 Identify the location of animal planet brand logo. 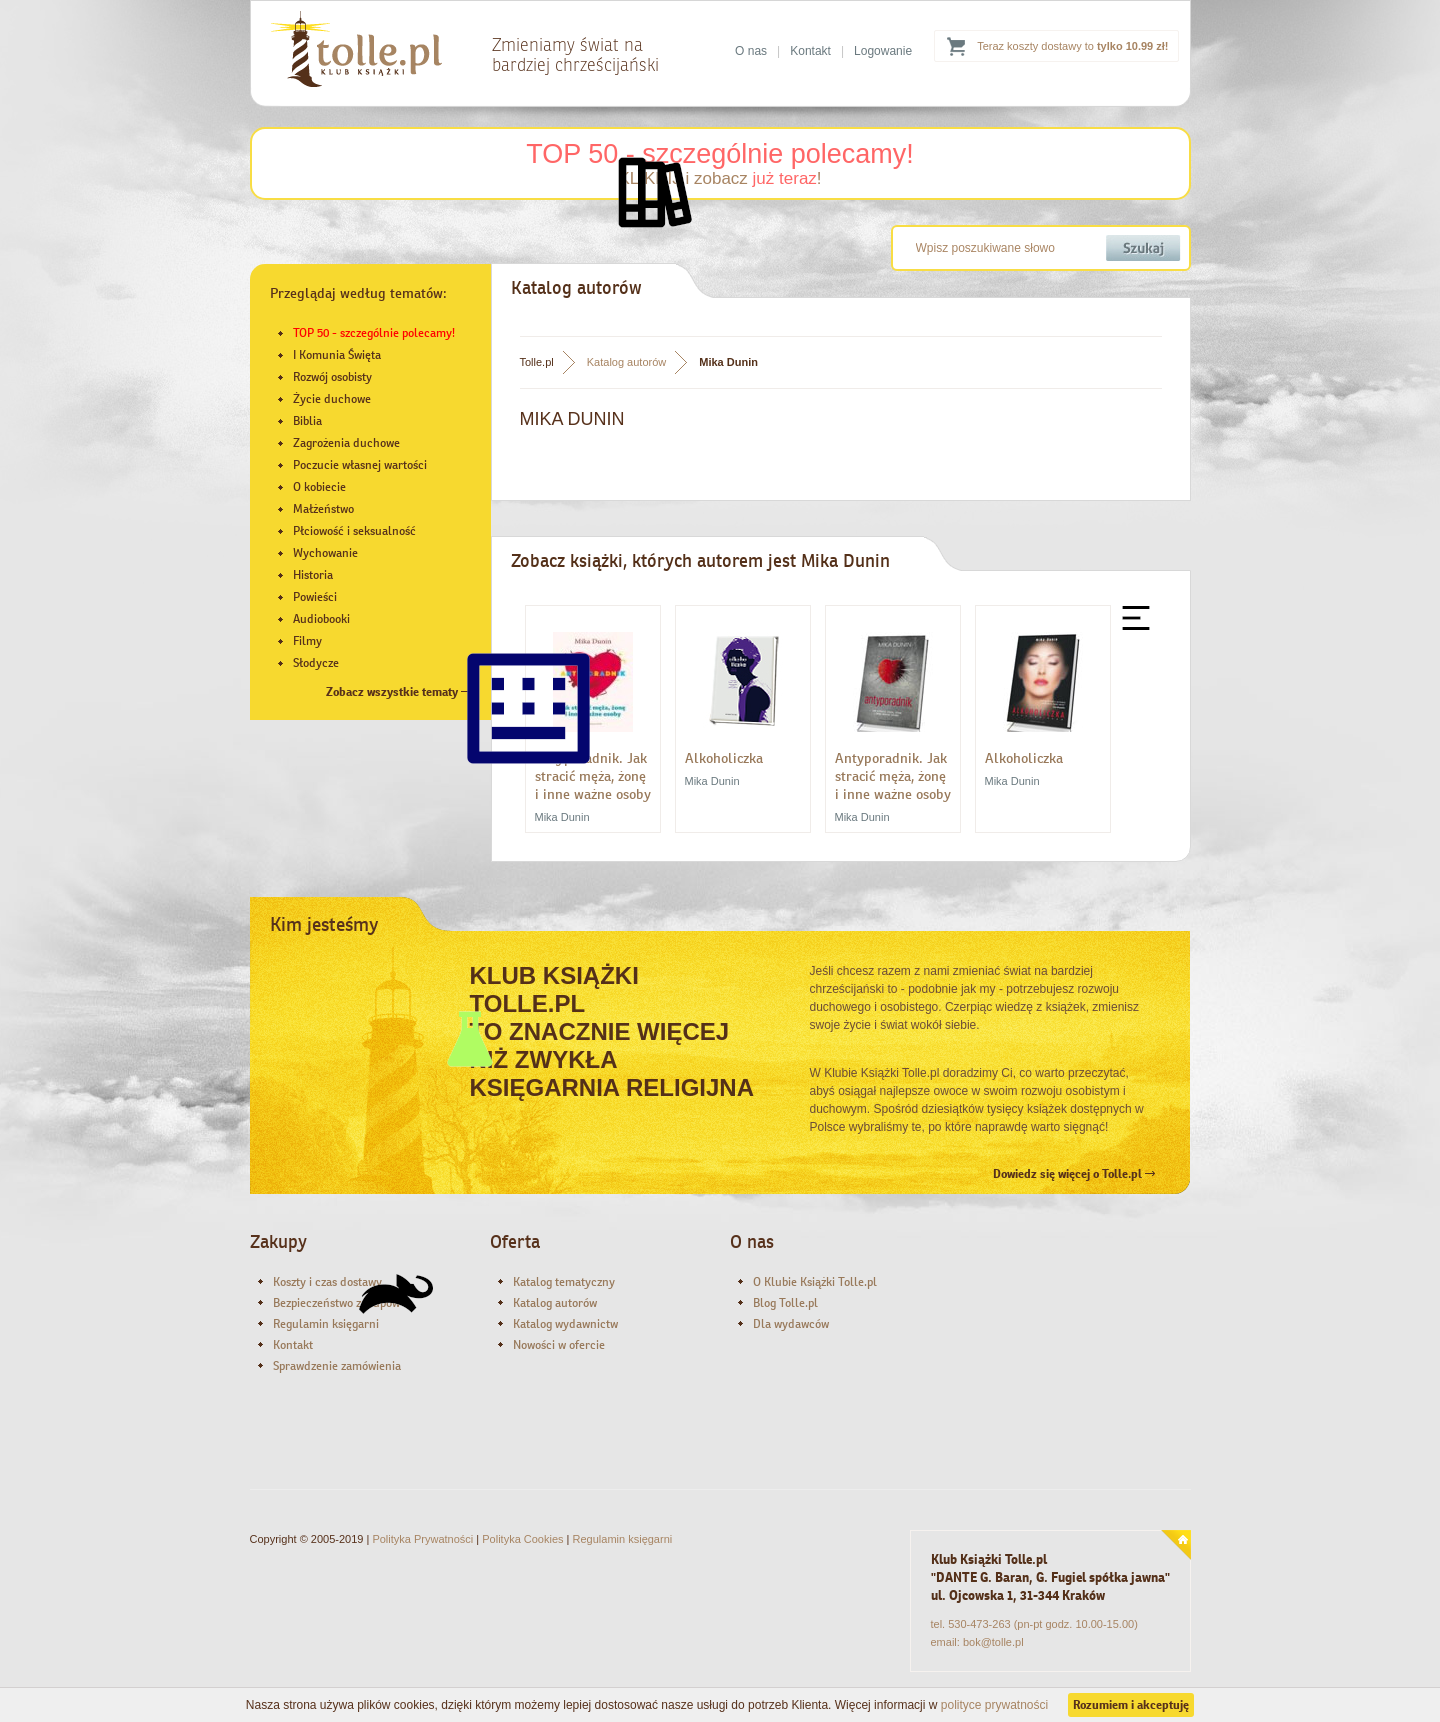
(396, 1294).